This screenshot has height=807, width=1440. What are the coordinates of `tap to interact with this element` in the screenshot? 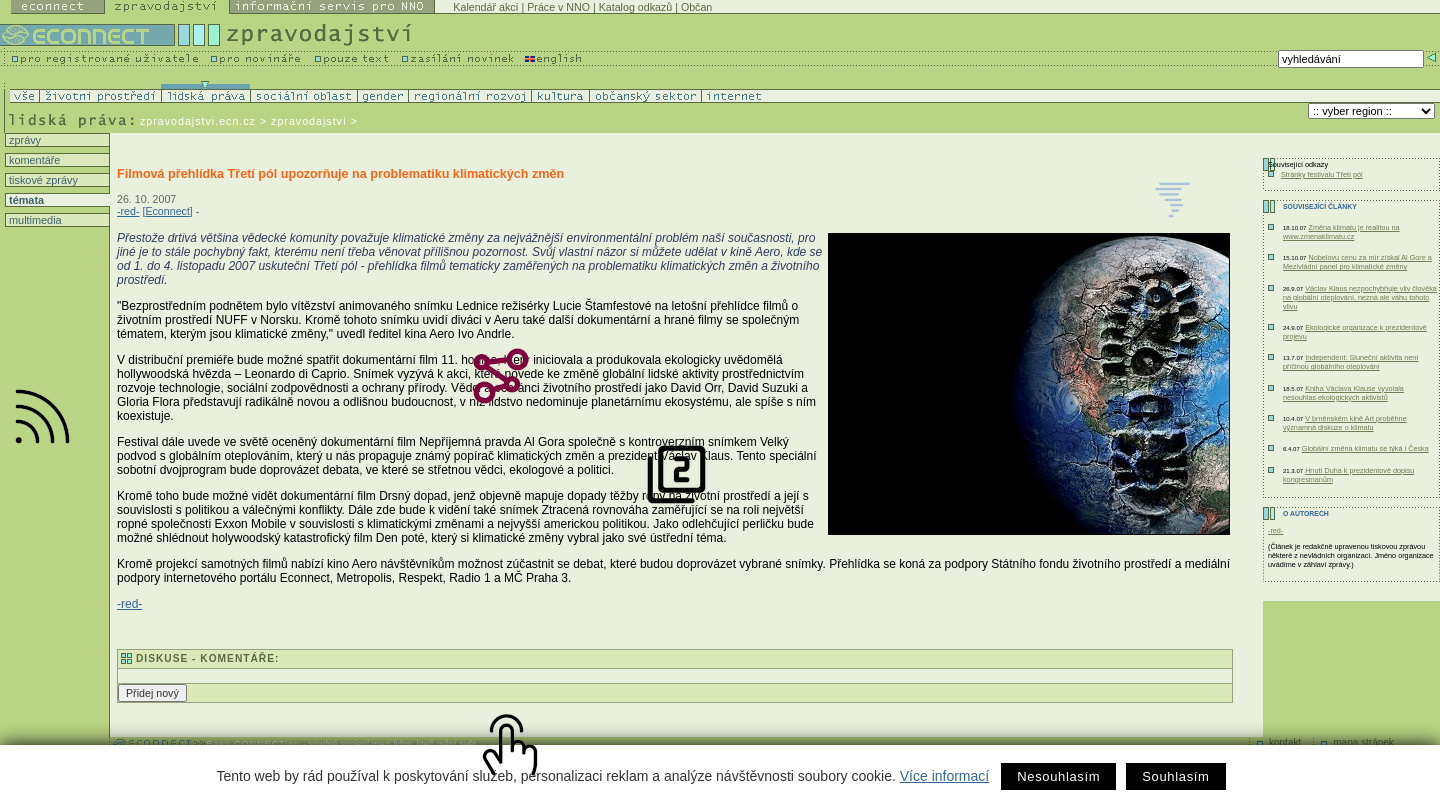 It's located at (510, 746).